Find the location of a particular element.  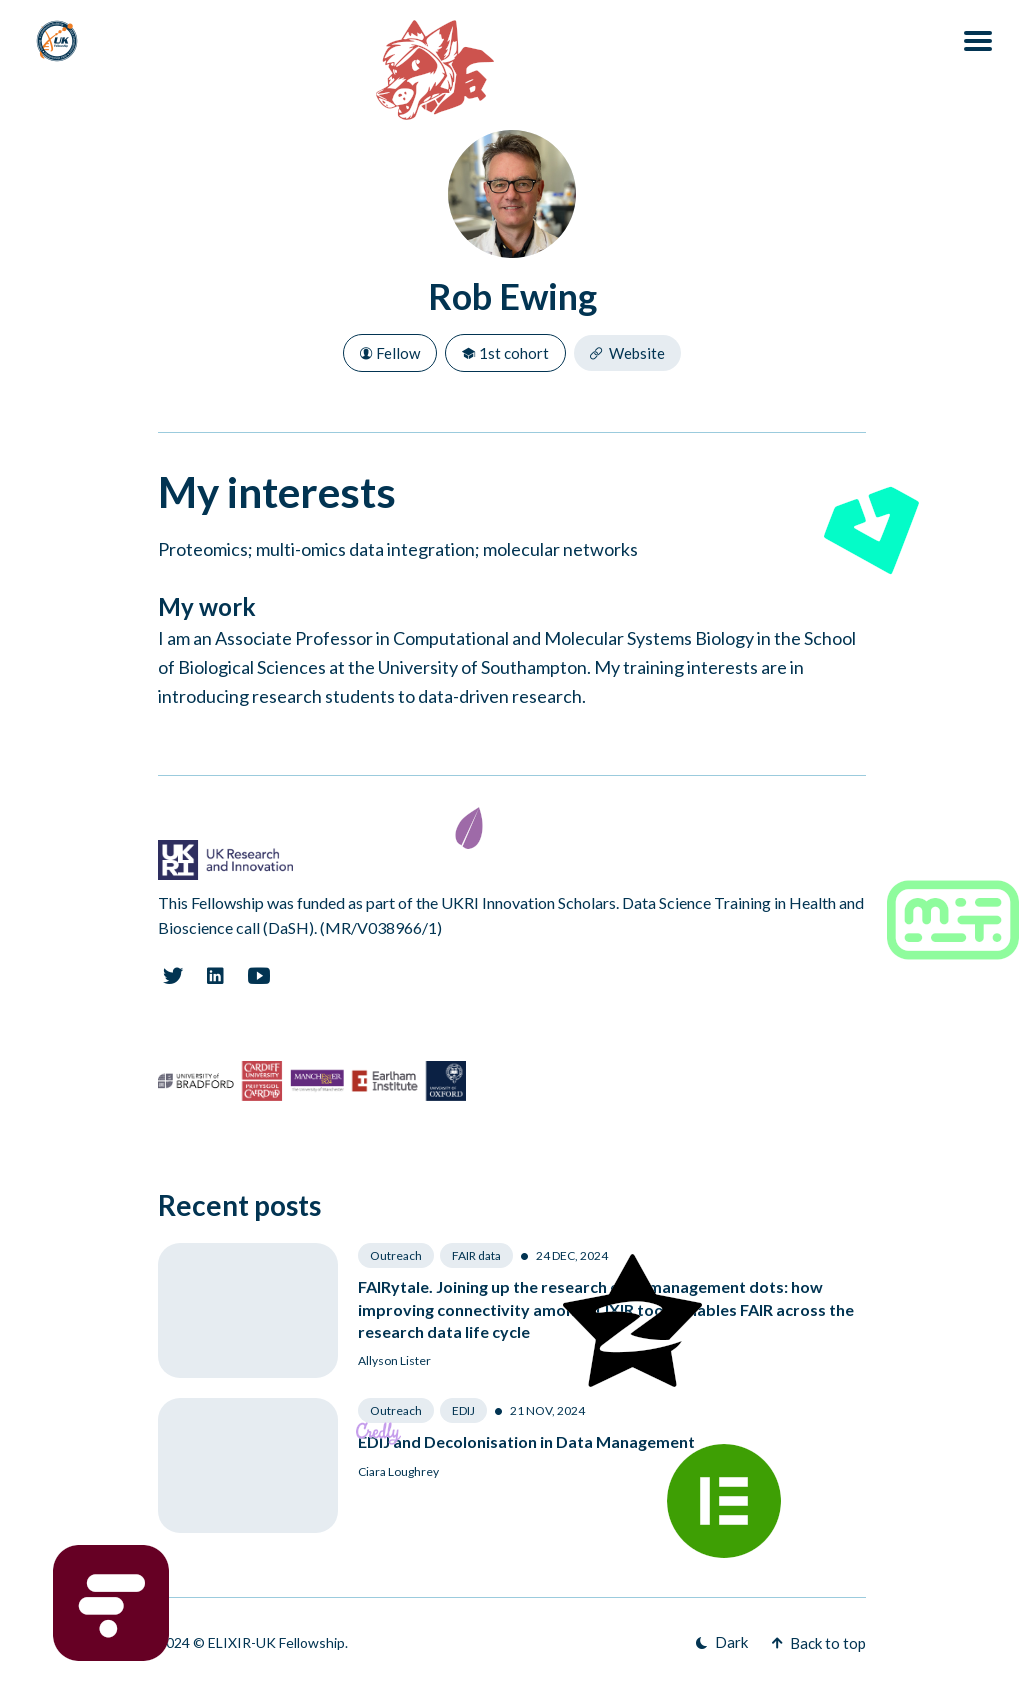

visit credly profile or credentials is located at coordinates (378, 1433).